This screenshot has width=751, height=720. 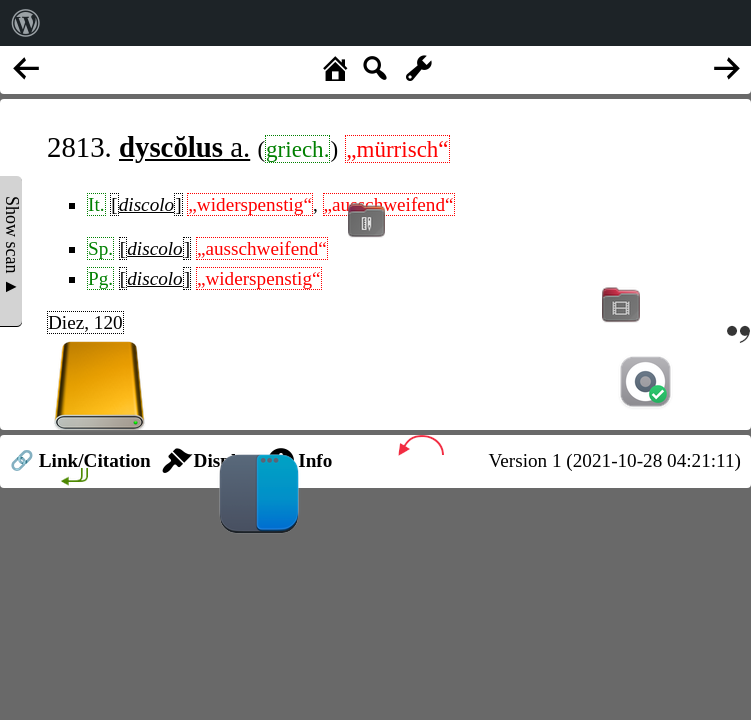 What do you see at coordinates (366, 219) in the screenshot?
I see `access your templates folder` at bounding box center [366, 219].